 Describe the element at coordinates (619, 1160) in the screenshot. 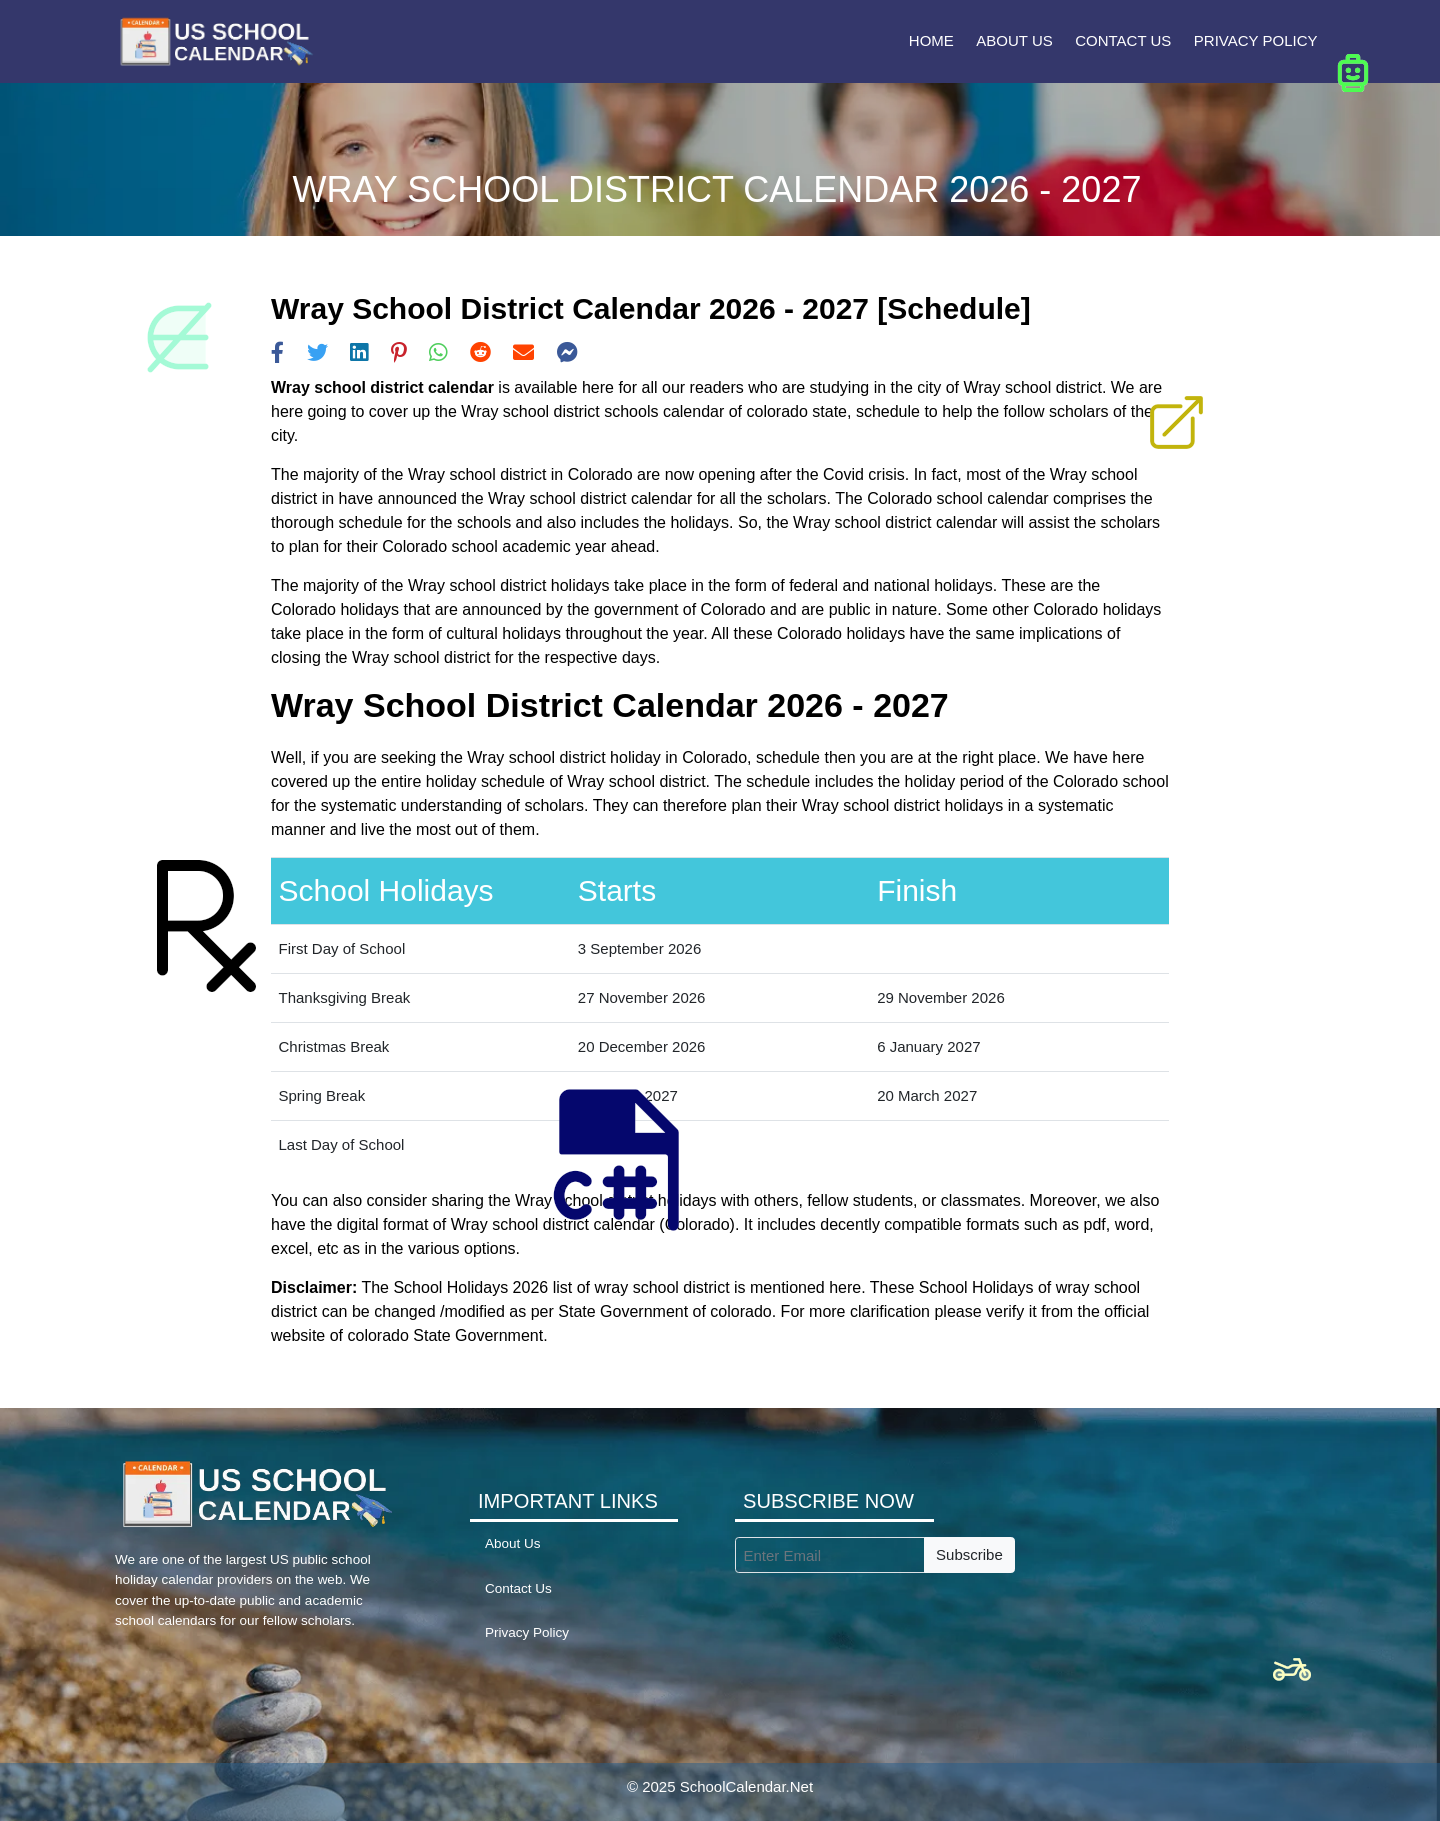

I see `open a C# source code file` at that location.